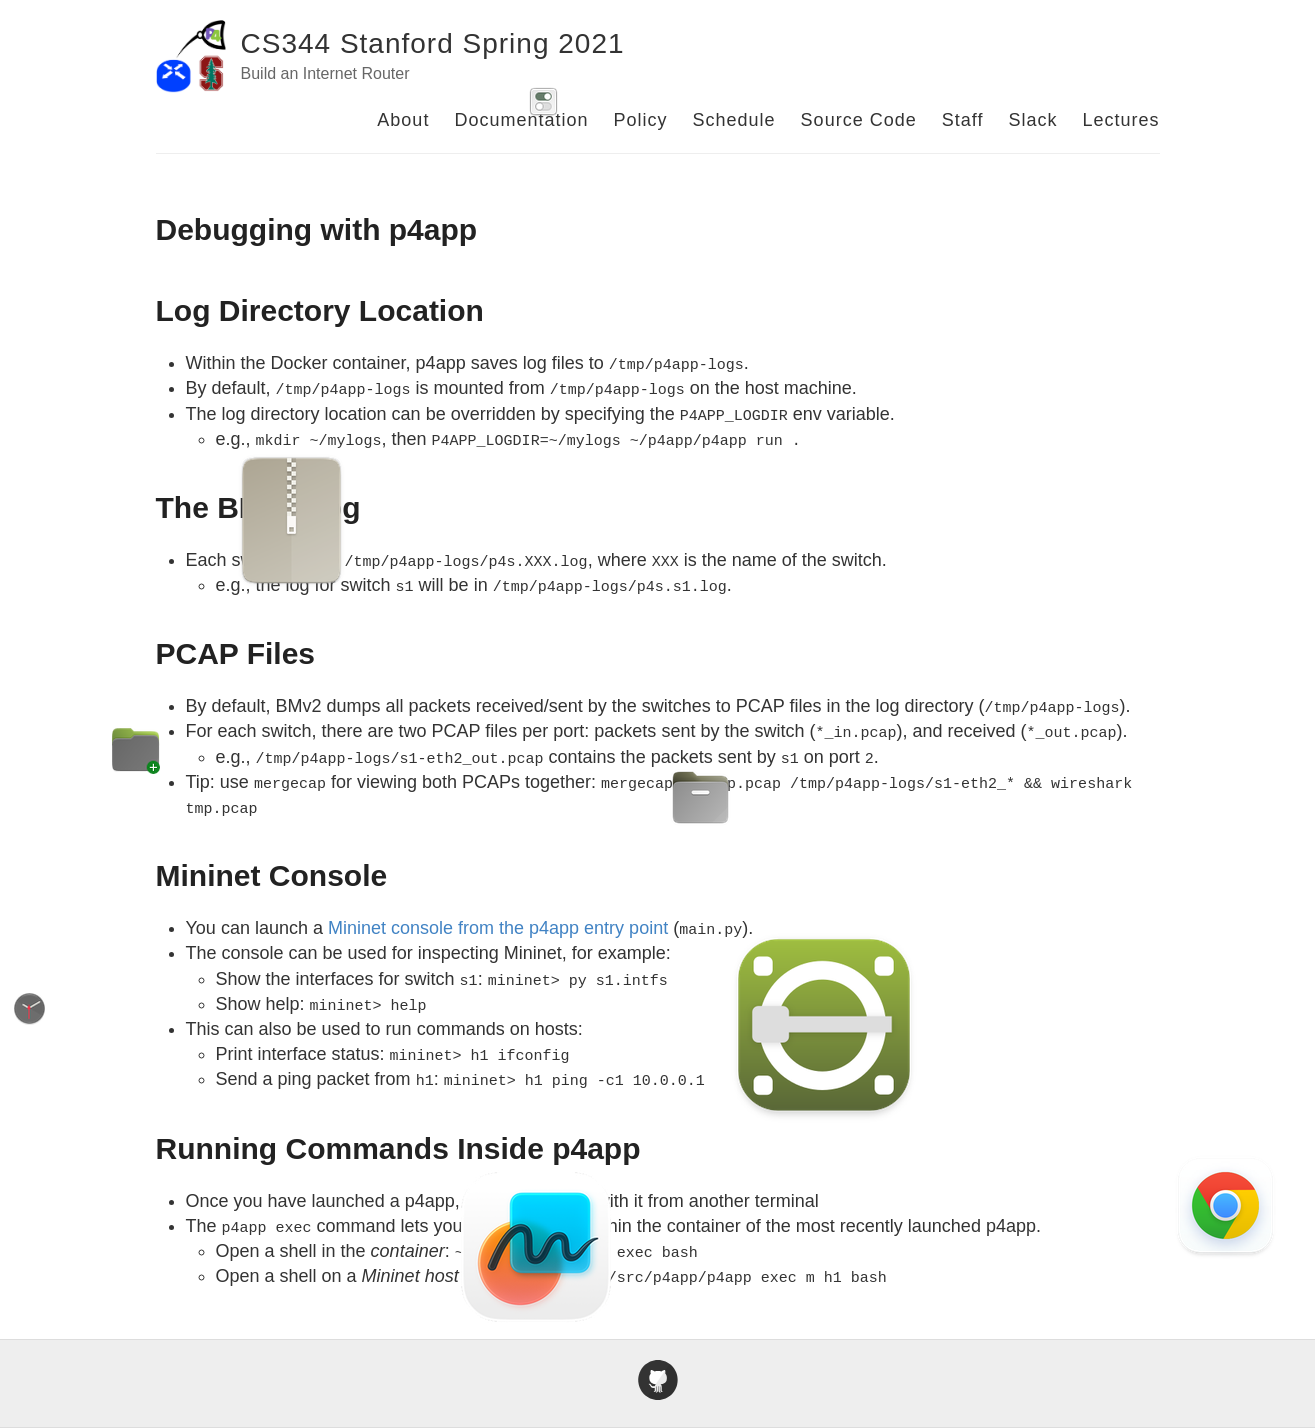  I want to click on open freeform app for brainstorming and sketching, so click(536, 1247).